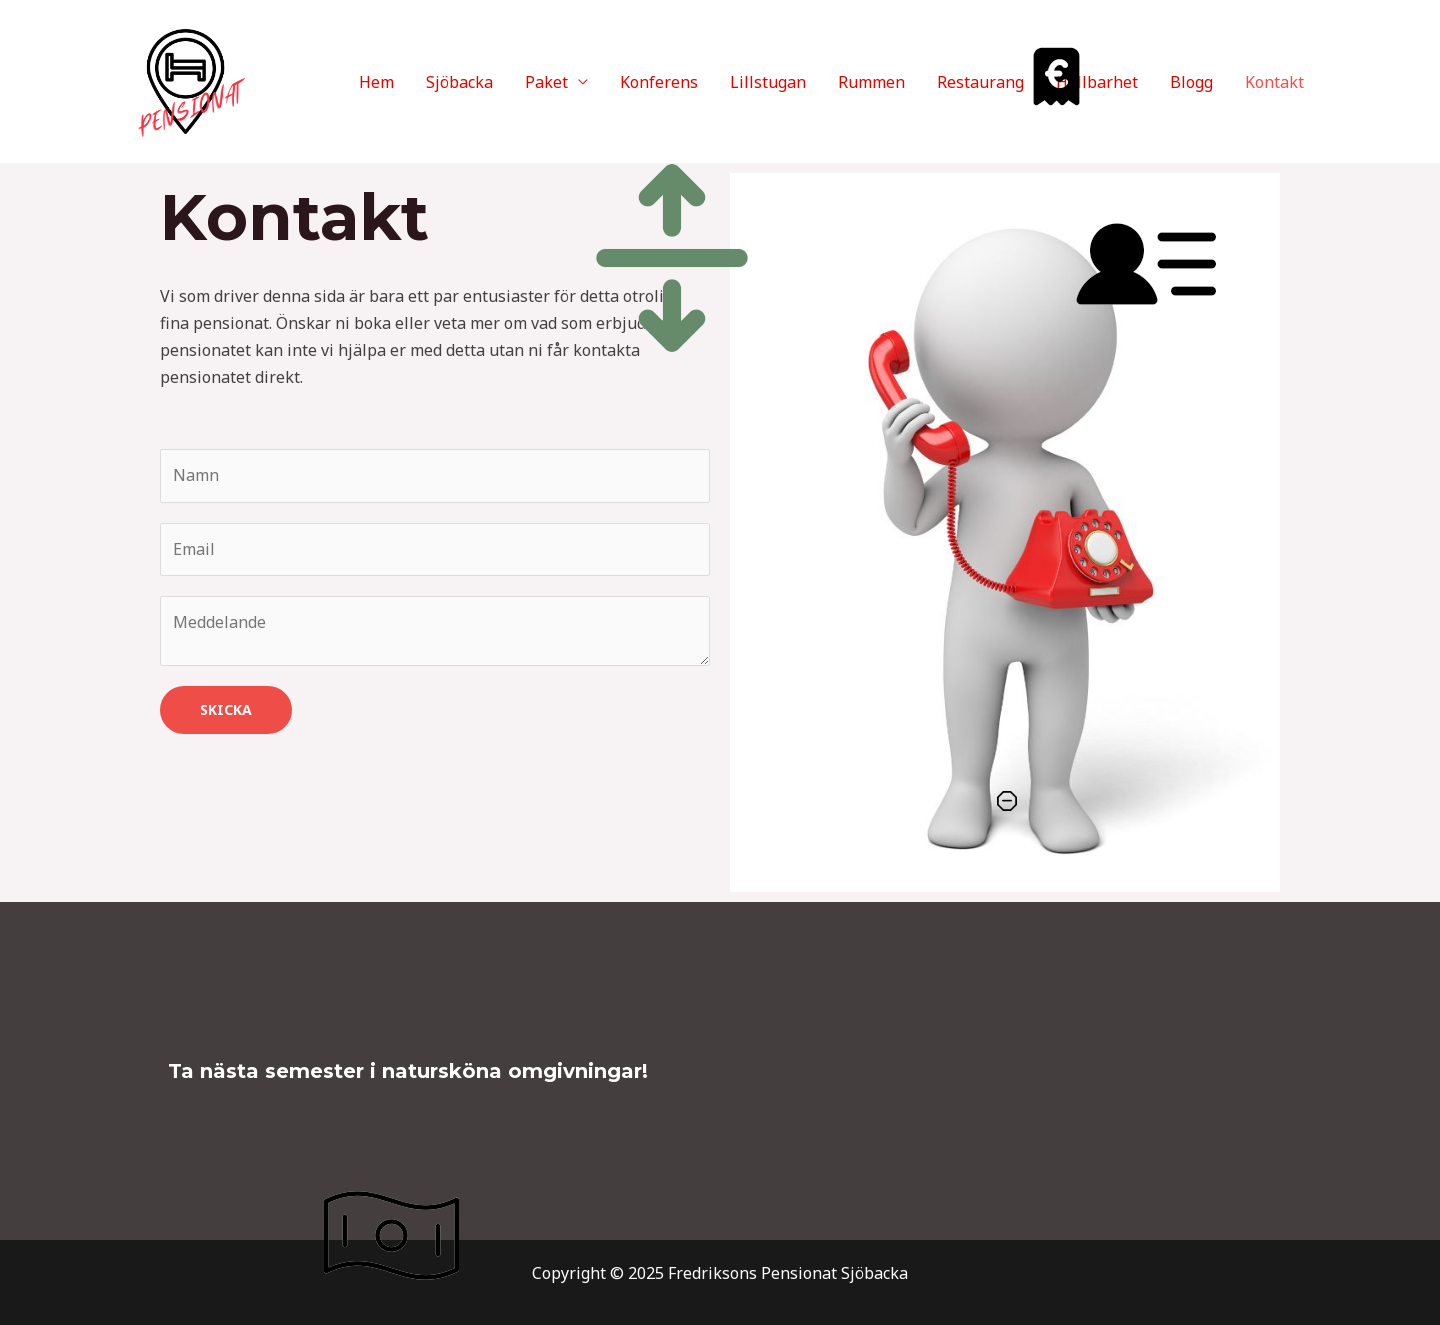 The width and height of the screenshot is (1440, 1325). What do you see at coordinates (1007, 801) in the screenshot?
I see `indicates blocked or restricted content` at bounding box center [1007, 801].